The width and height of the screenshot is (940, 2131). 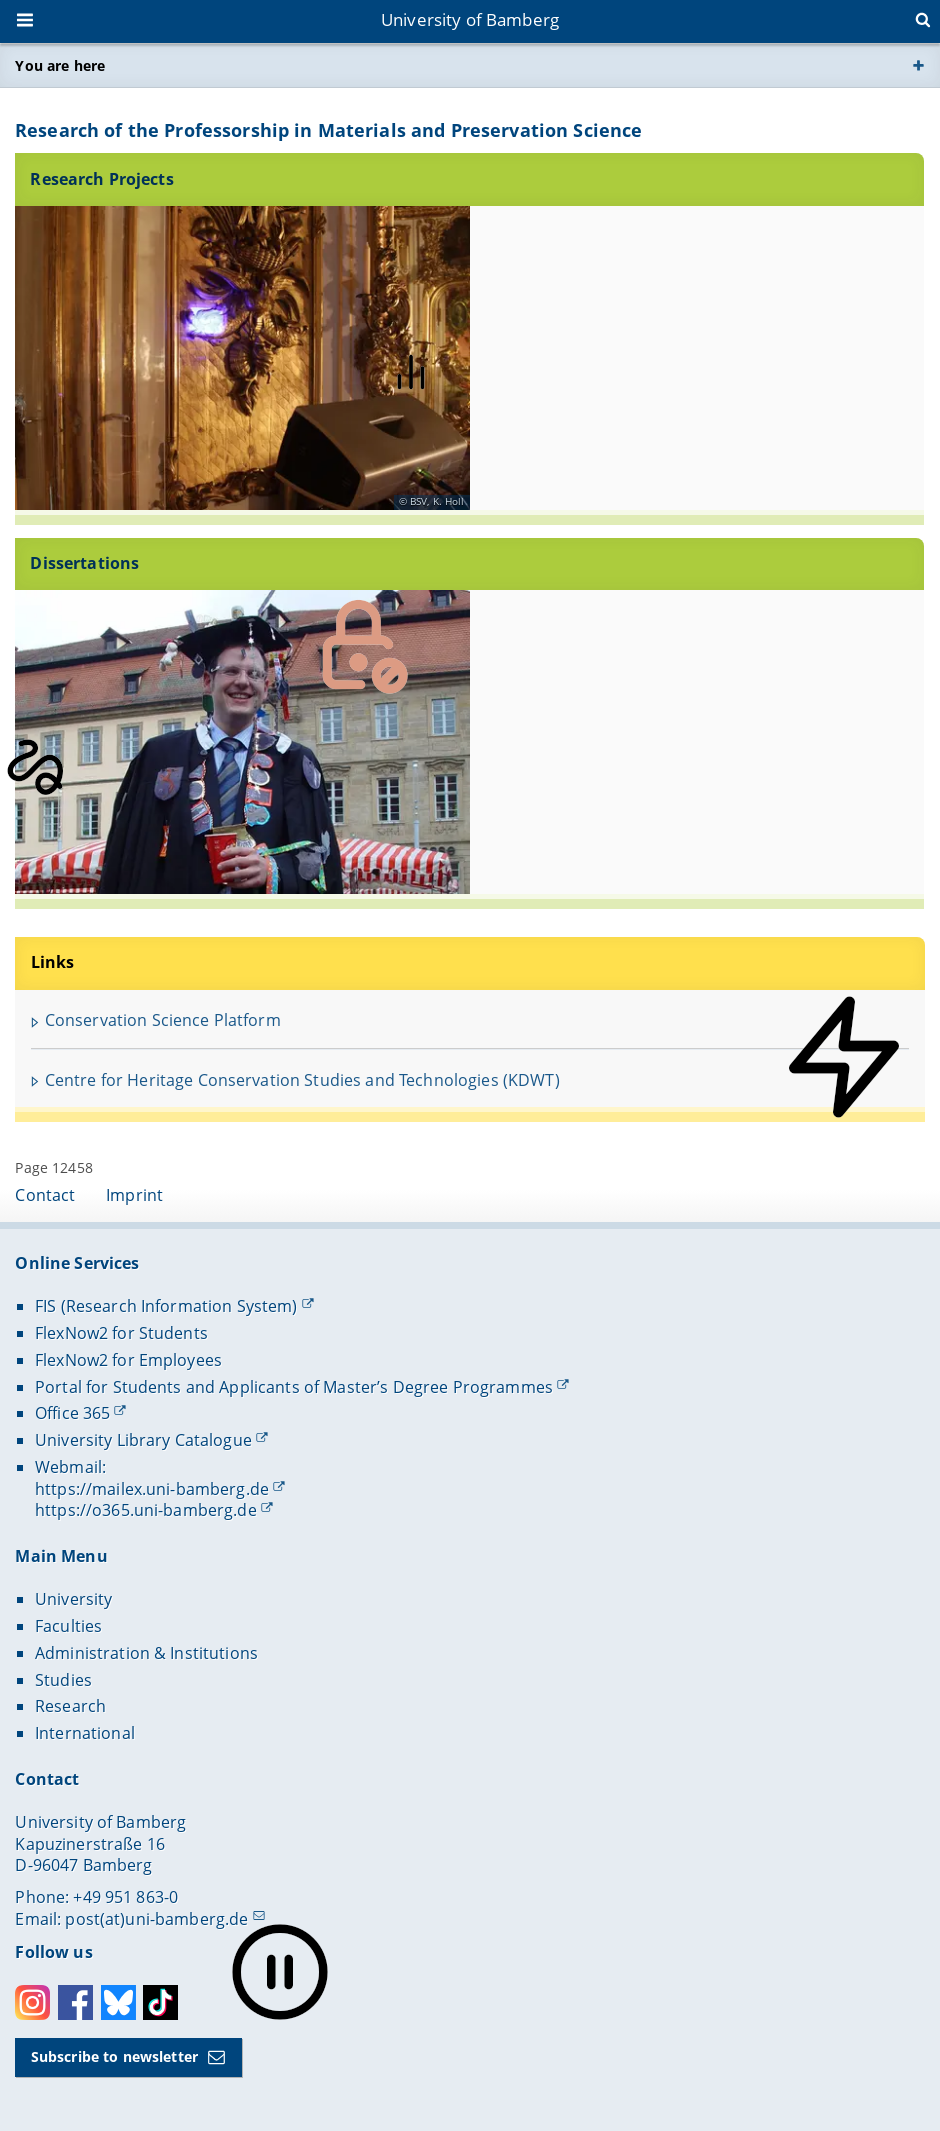 I want to click on decorative squiggle or flourish element, so click(x=35, y=767).